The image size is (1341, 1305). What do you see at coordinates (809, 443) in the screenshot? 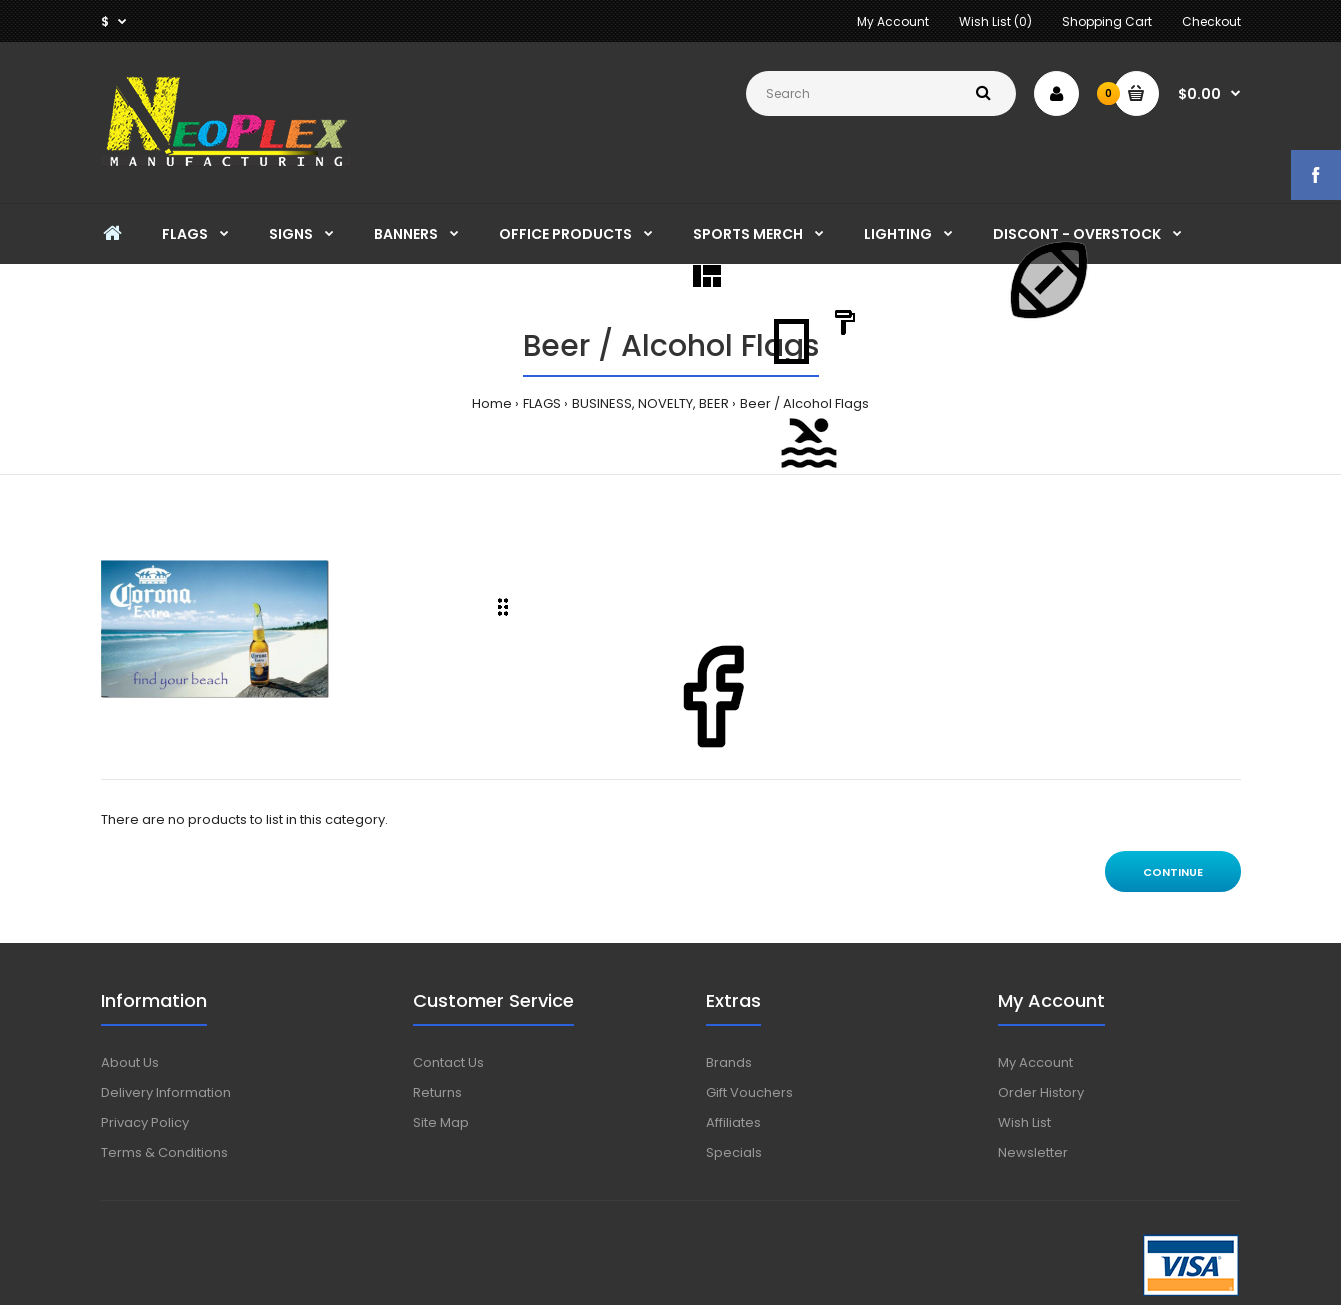
I see `indicates swimming pool amenity available` at bounding box center [809, 443].